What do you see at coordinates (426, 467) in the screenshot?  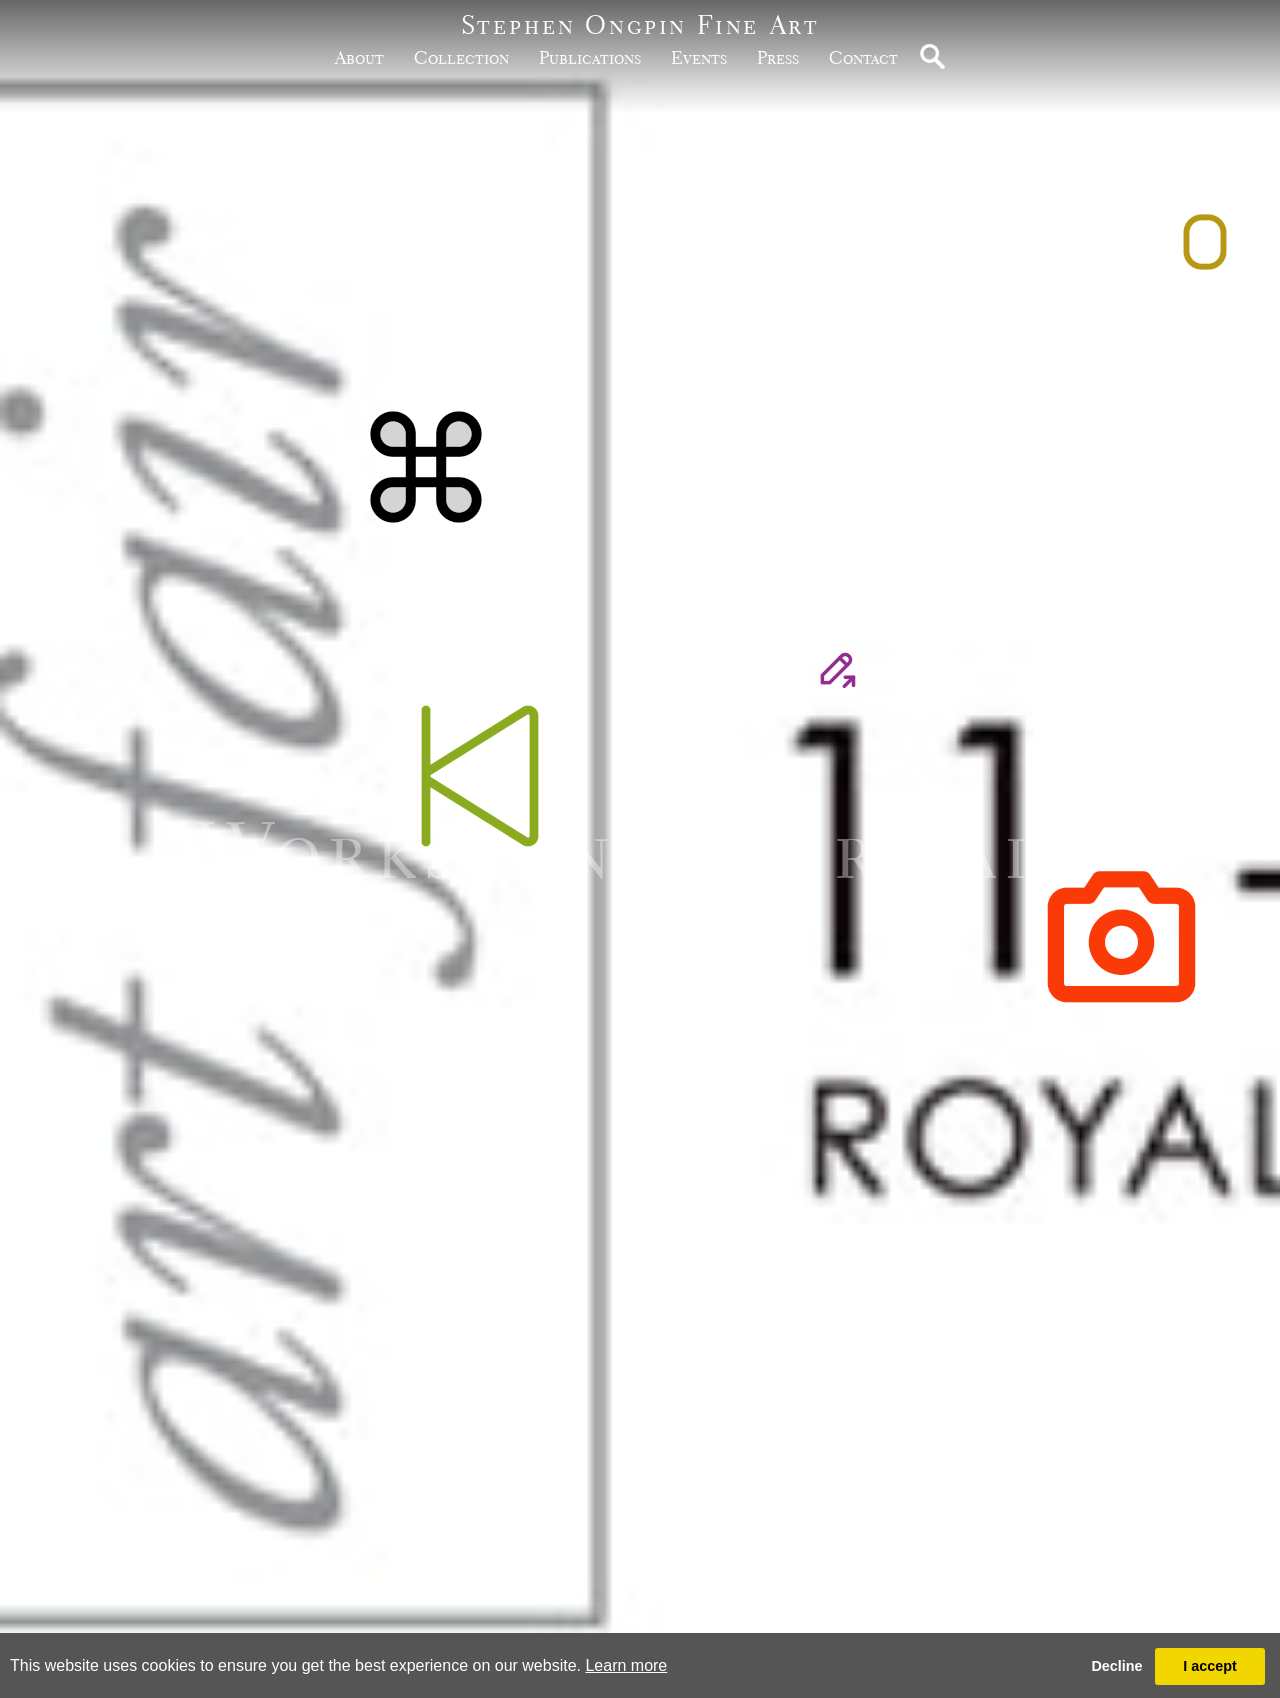 I see `execute a keyboard command shortcut` at bounding box center [426, 467].